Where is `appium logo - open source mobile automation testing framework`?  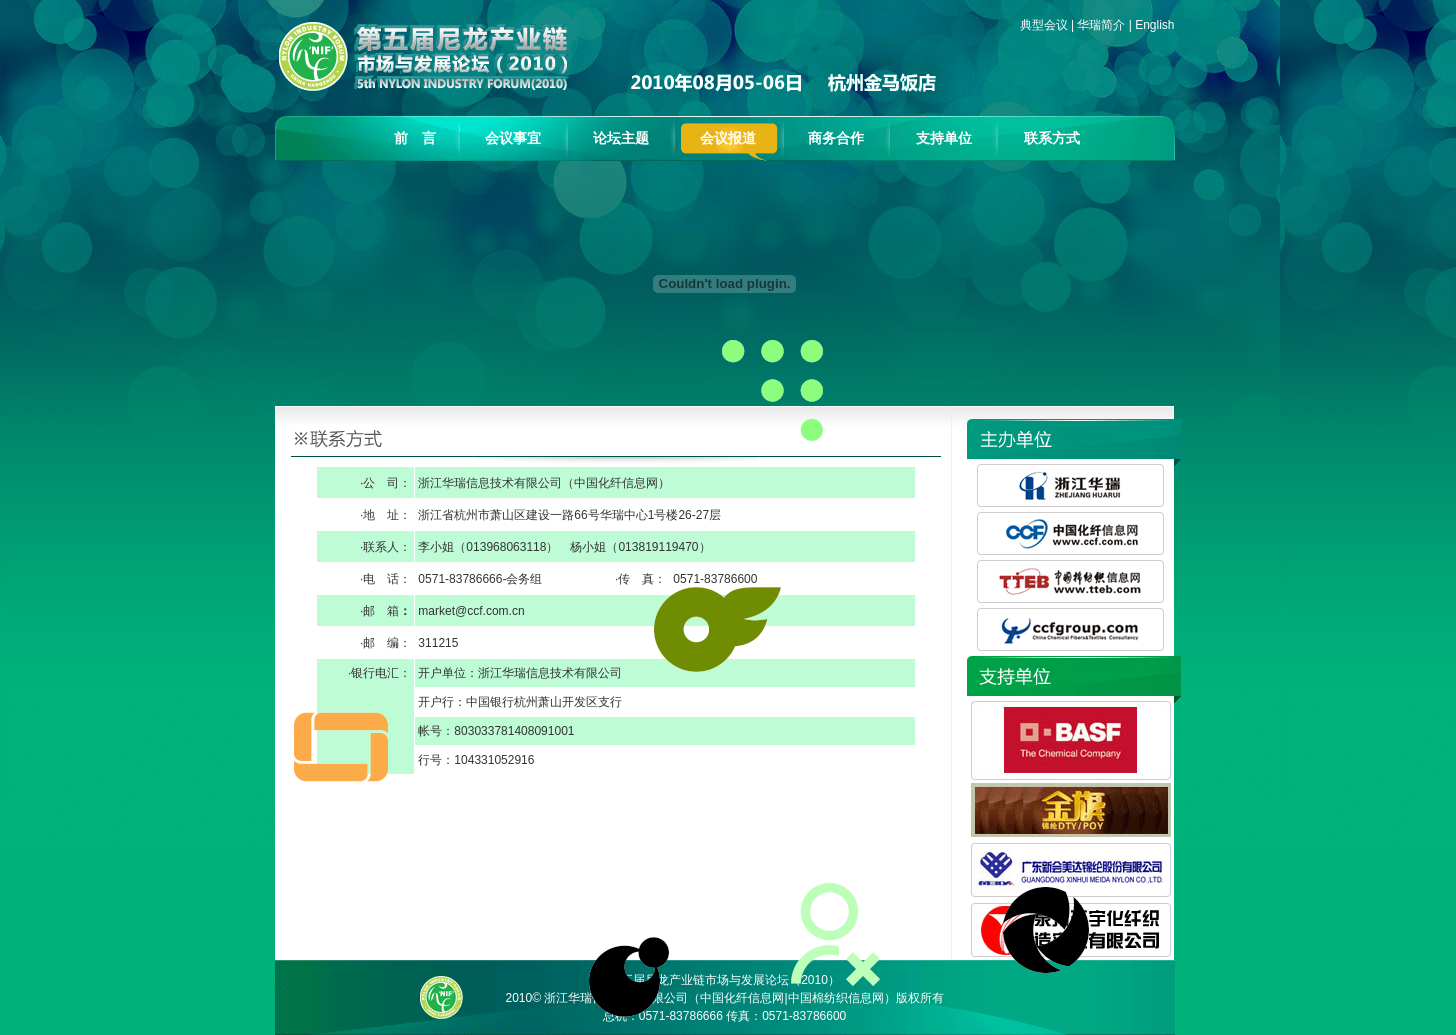 appium logo - open source mobile automation testing framework is located at coordinates (1046, 930).